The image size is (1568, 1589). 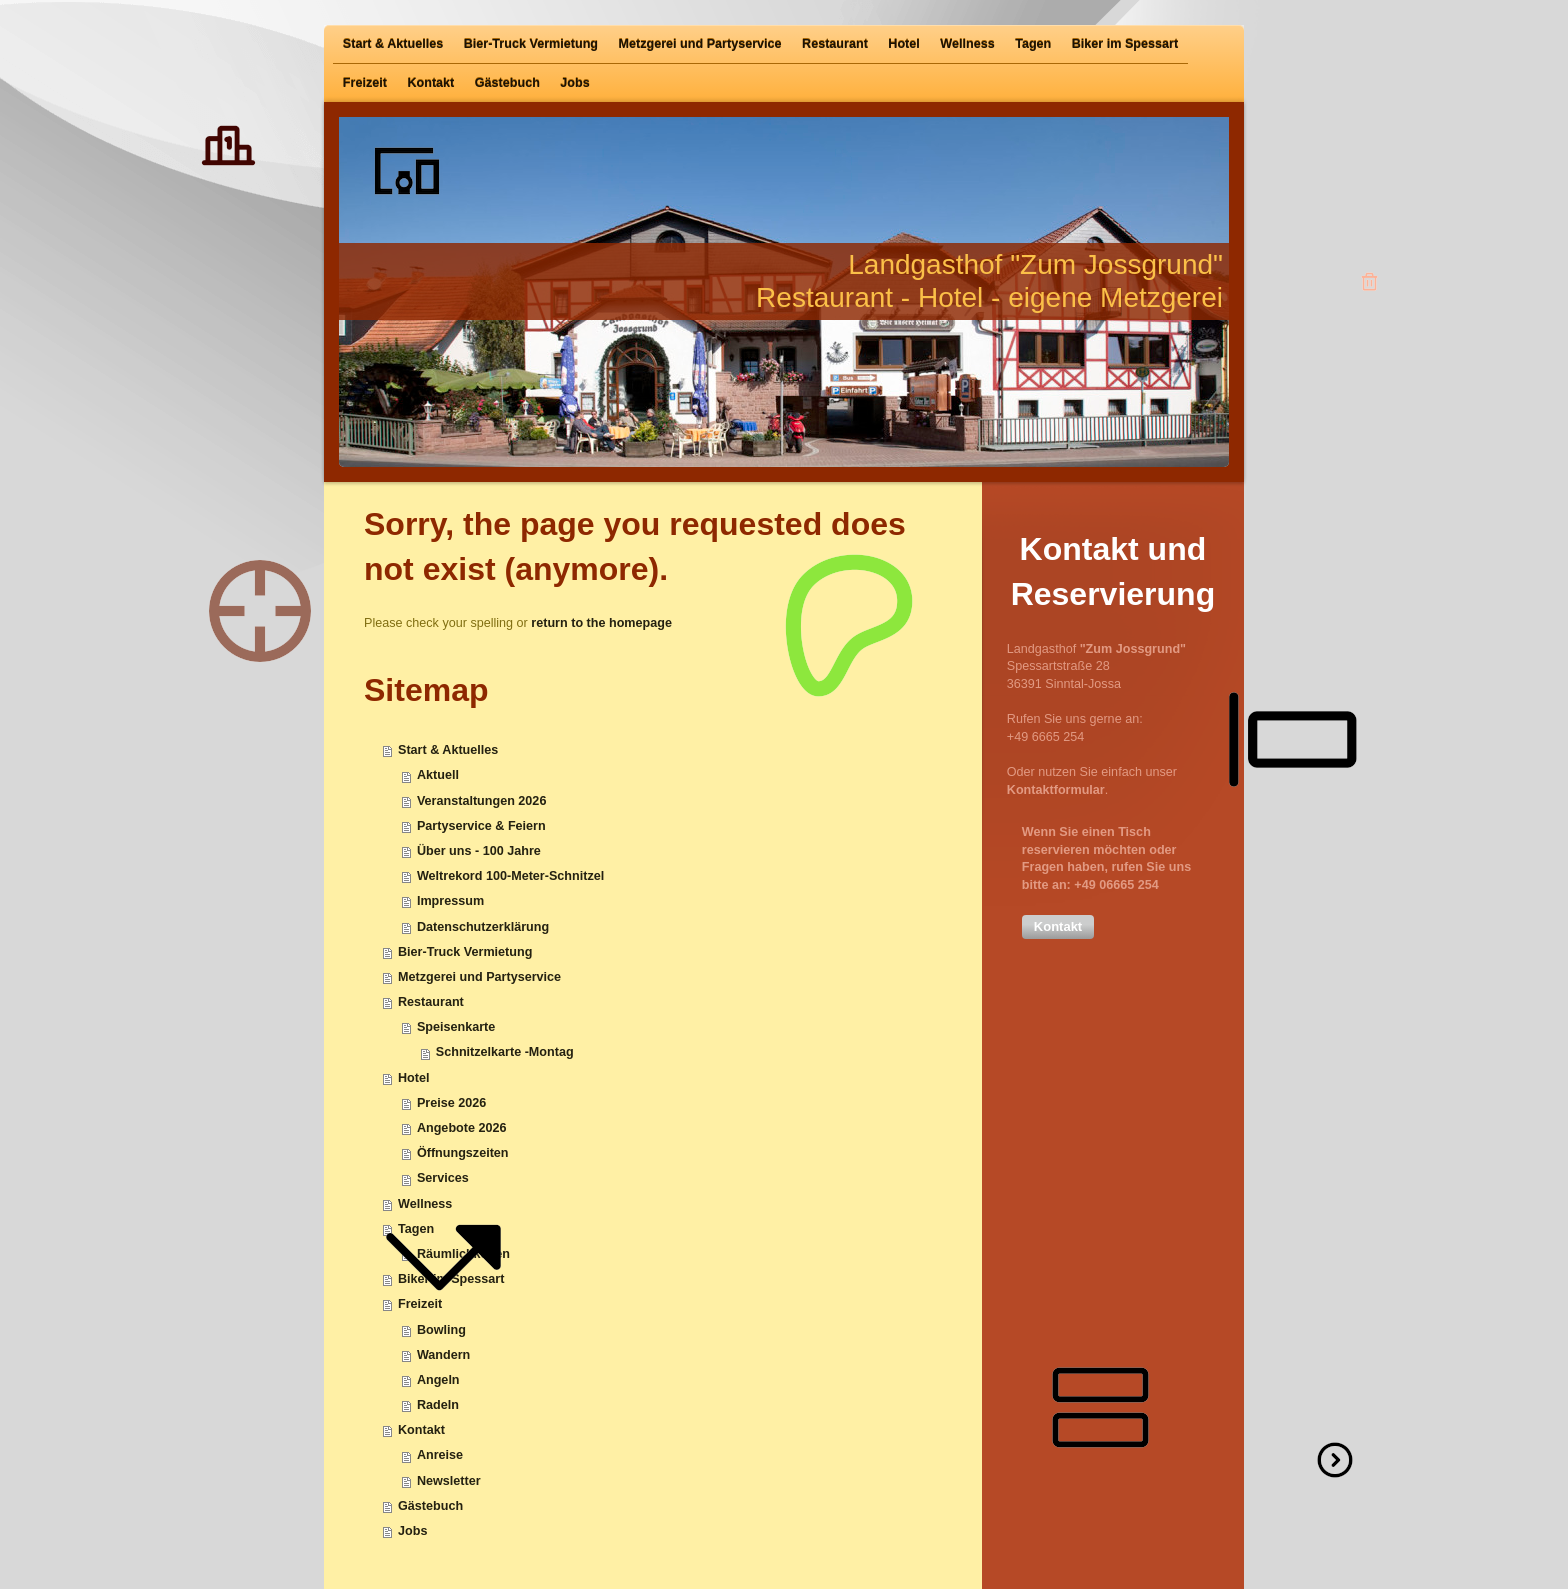 I want to click on set or view target goals, so click(x=260, y=611).